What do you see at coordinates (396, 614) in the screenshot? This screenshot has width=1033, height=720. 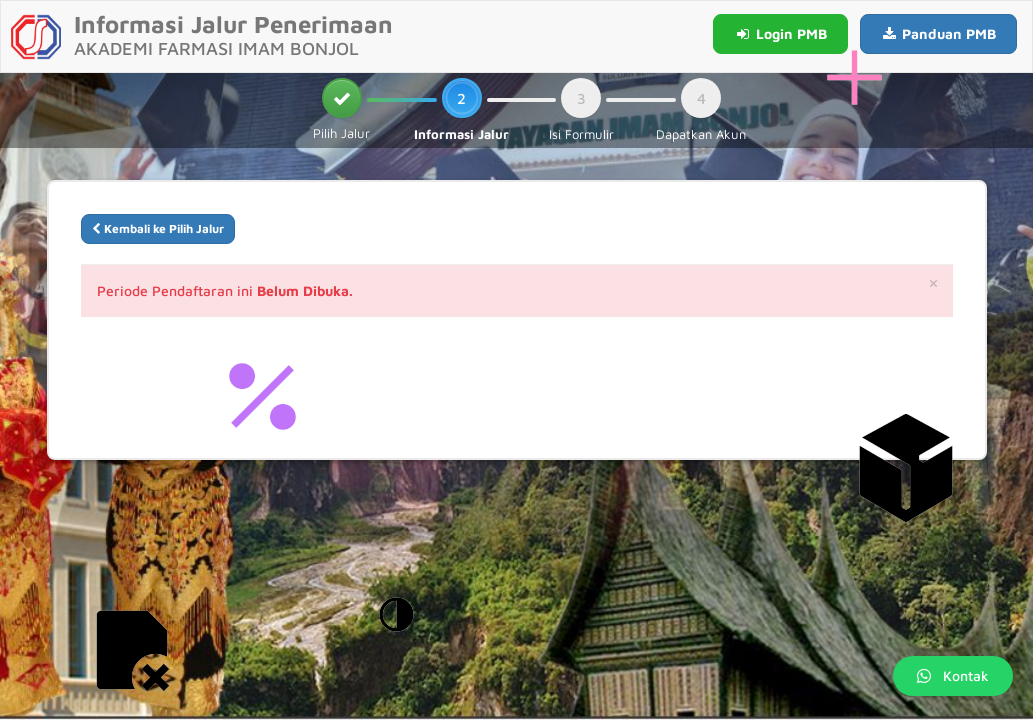 I see `adjust display contrast settings` at bounding box center [396, 614].